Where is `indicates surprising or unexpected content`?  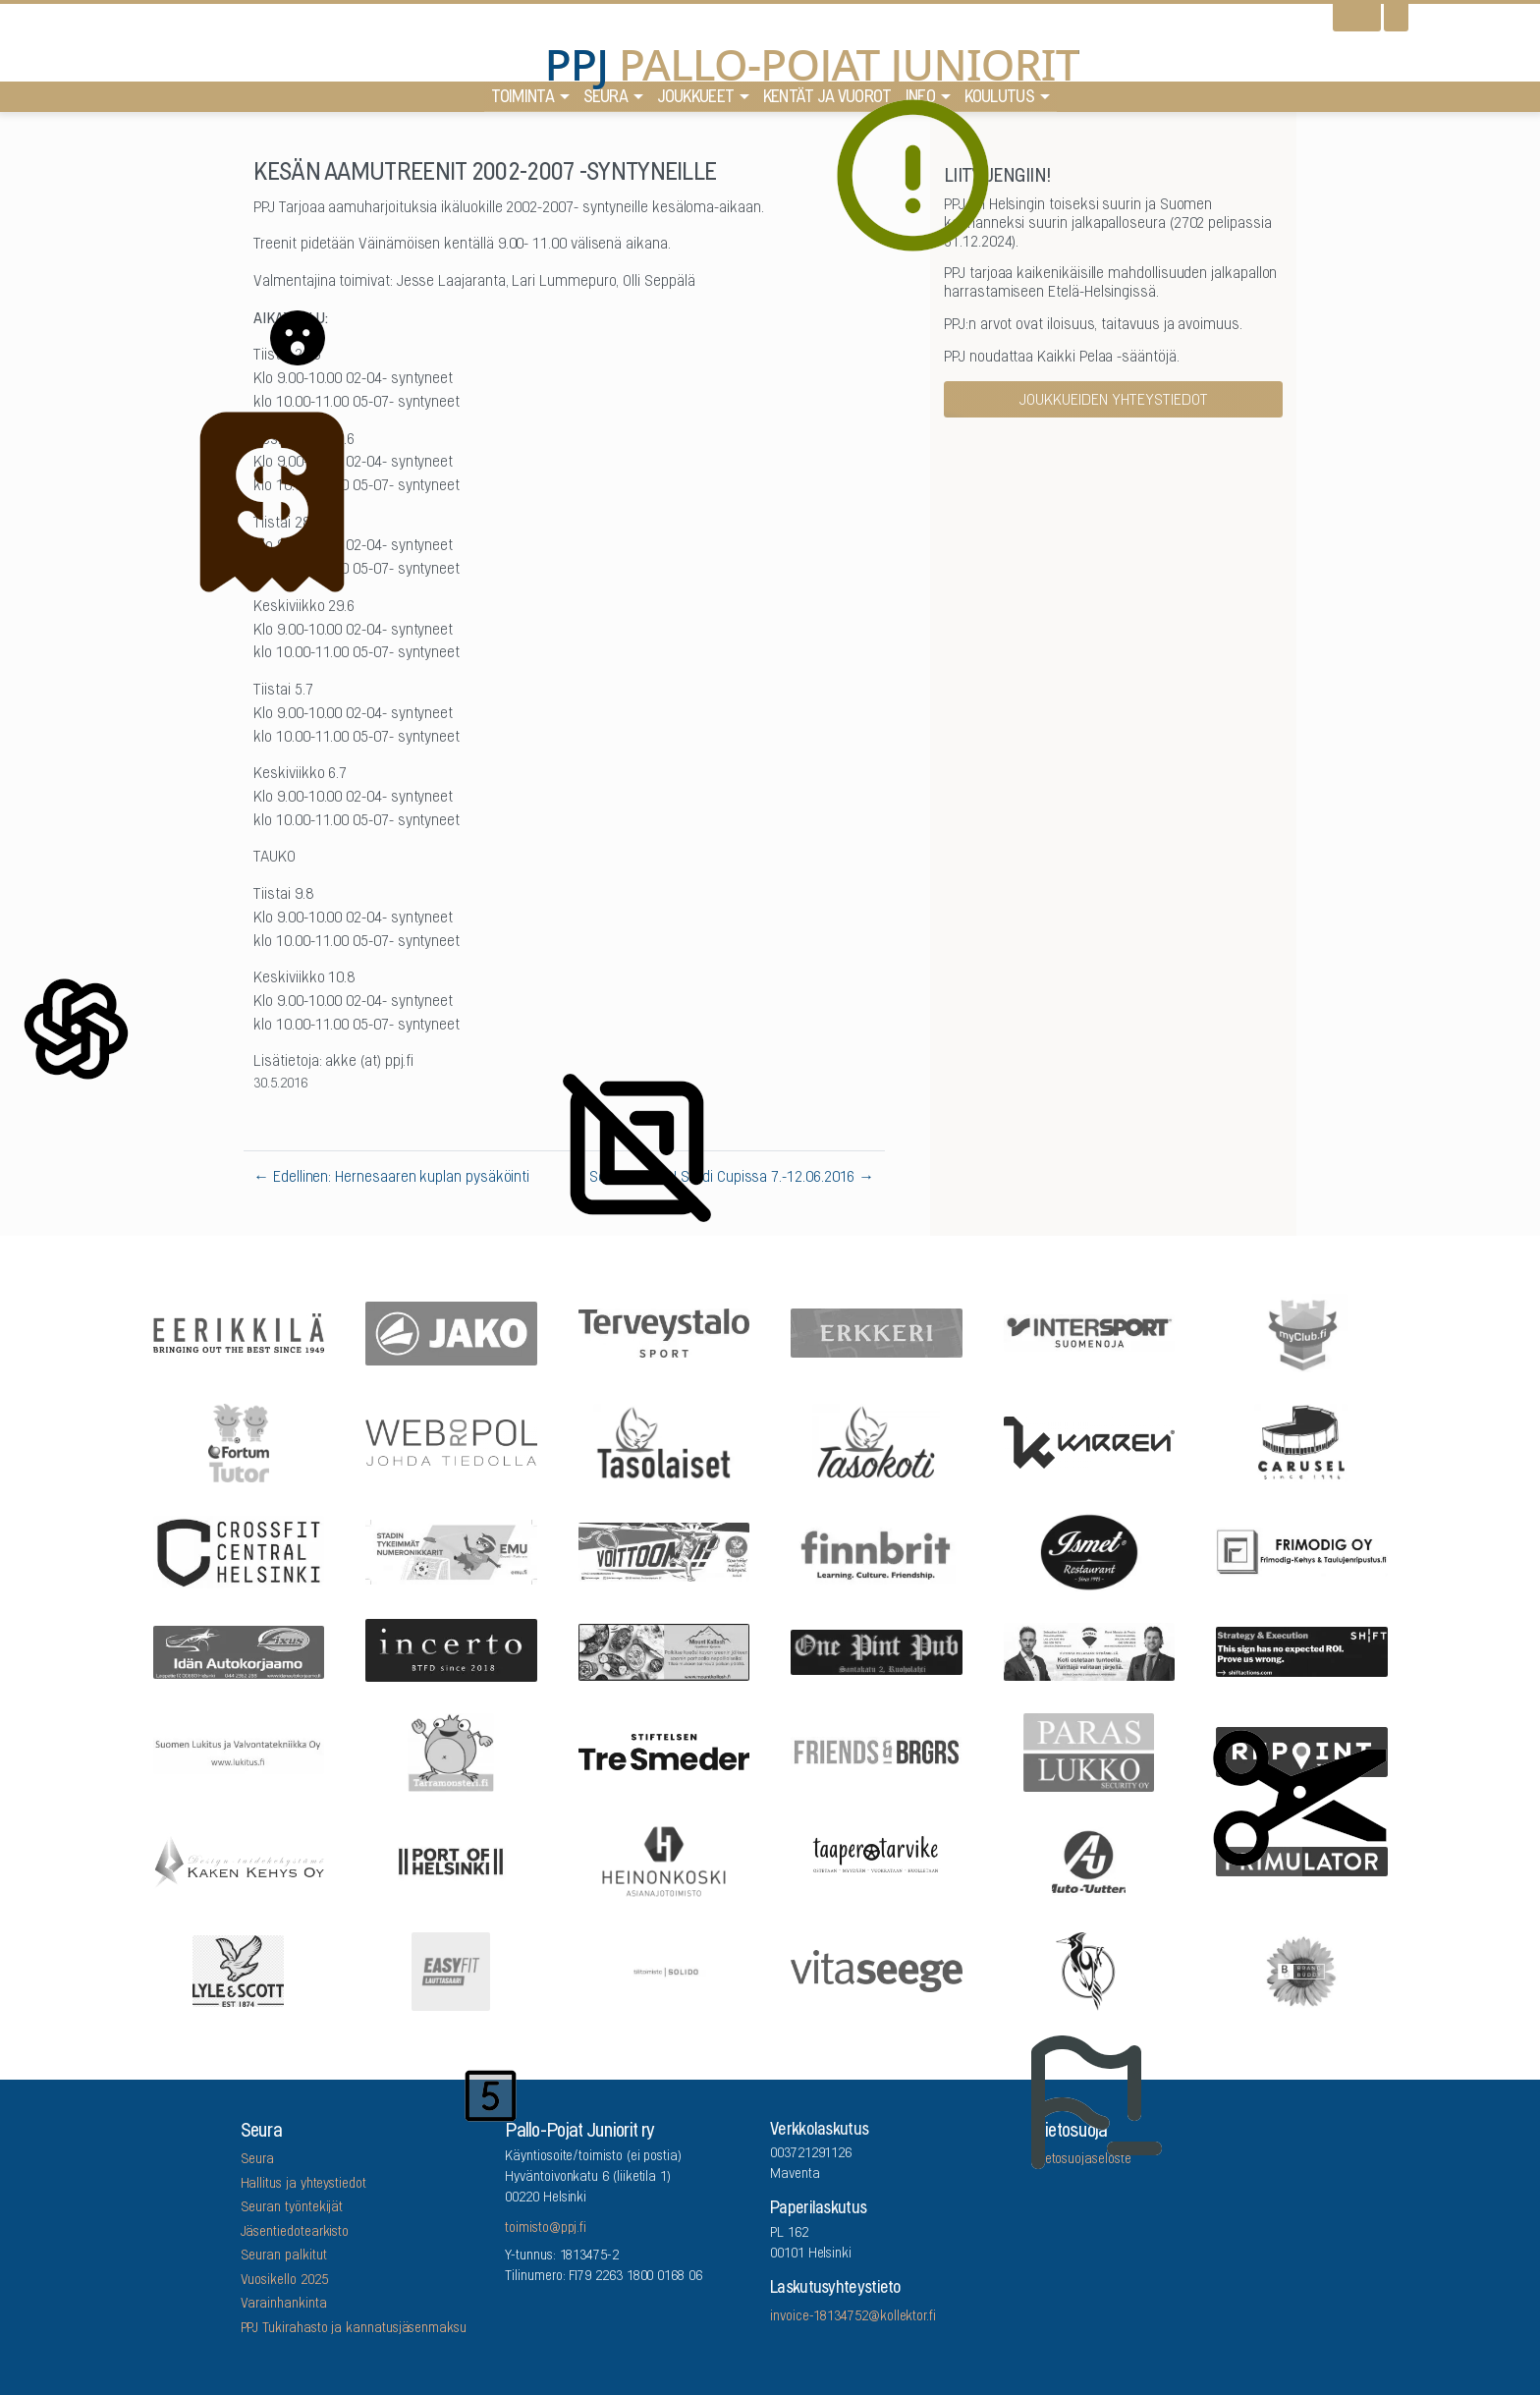
indicates surprising or unexpected content is located at coordinates (298, 338).